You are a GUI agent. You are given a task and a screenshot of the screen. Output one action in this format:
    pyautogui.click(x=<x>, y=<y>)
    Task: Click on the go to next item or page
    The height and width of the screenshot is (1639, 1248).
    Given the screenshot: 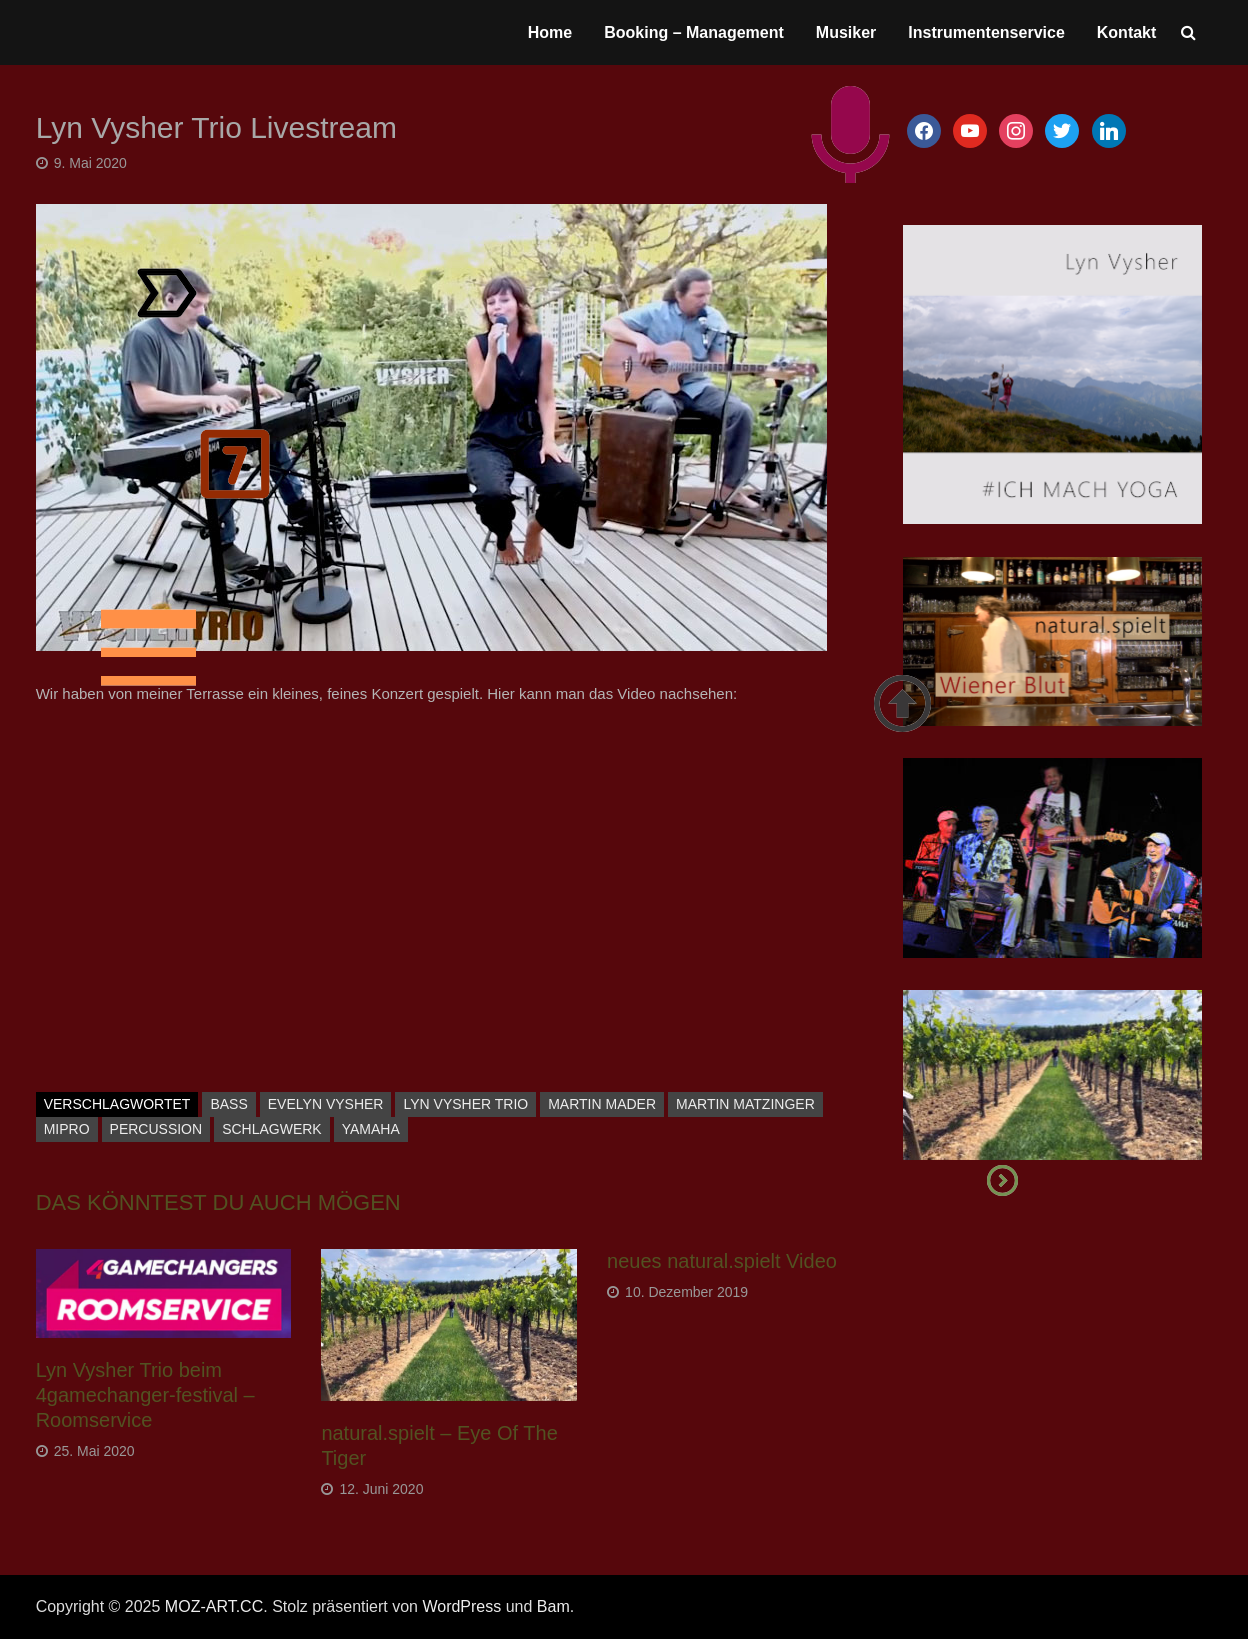 What is the action you would take?
    pyautogui.click(x=1002, y=1180)
    